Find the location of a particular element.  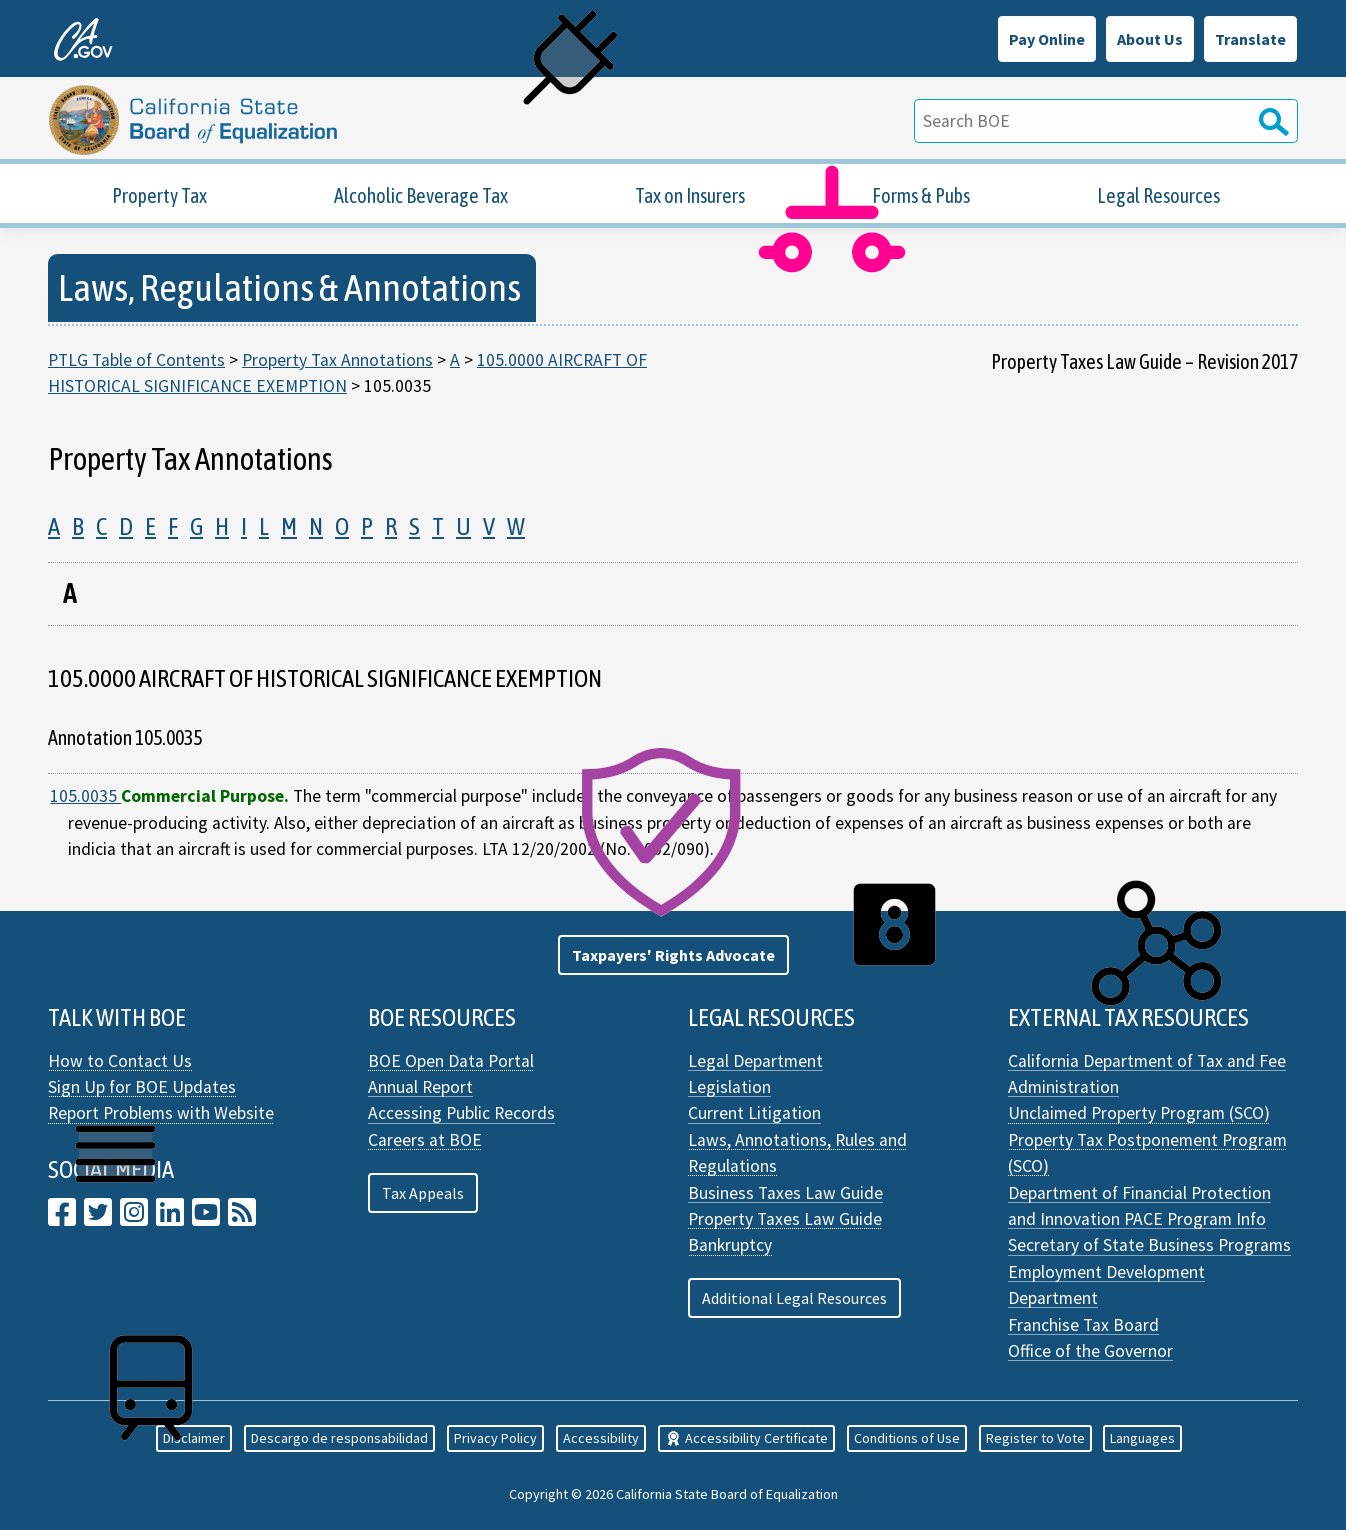

view network connections or relationships is located at coordinates (1156, 945).